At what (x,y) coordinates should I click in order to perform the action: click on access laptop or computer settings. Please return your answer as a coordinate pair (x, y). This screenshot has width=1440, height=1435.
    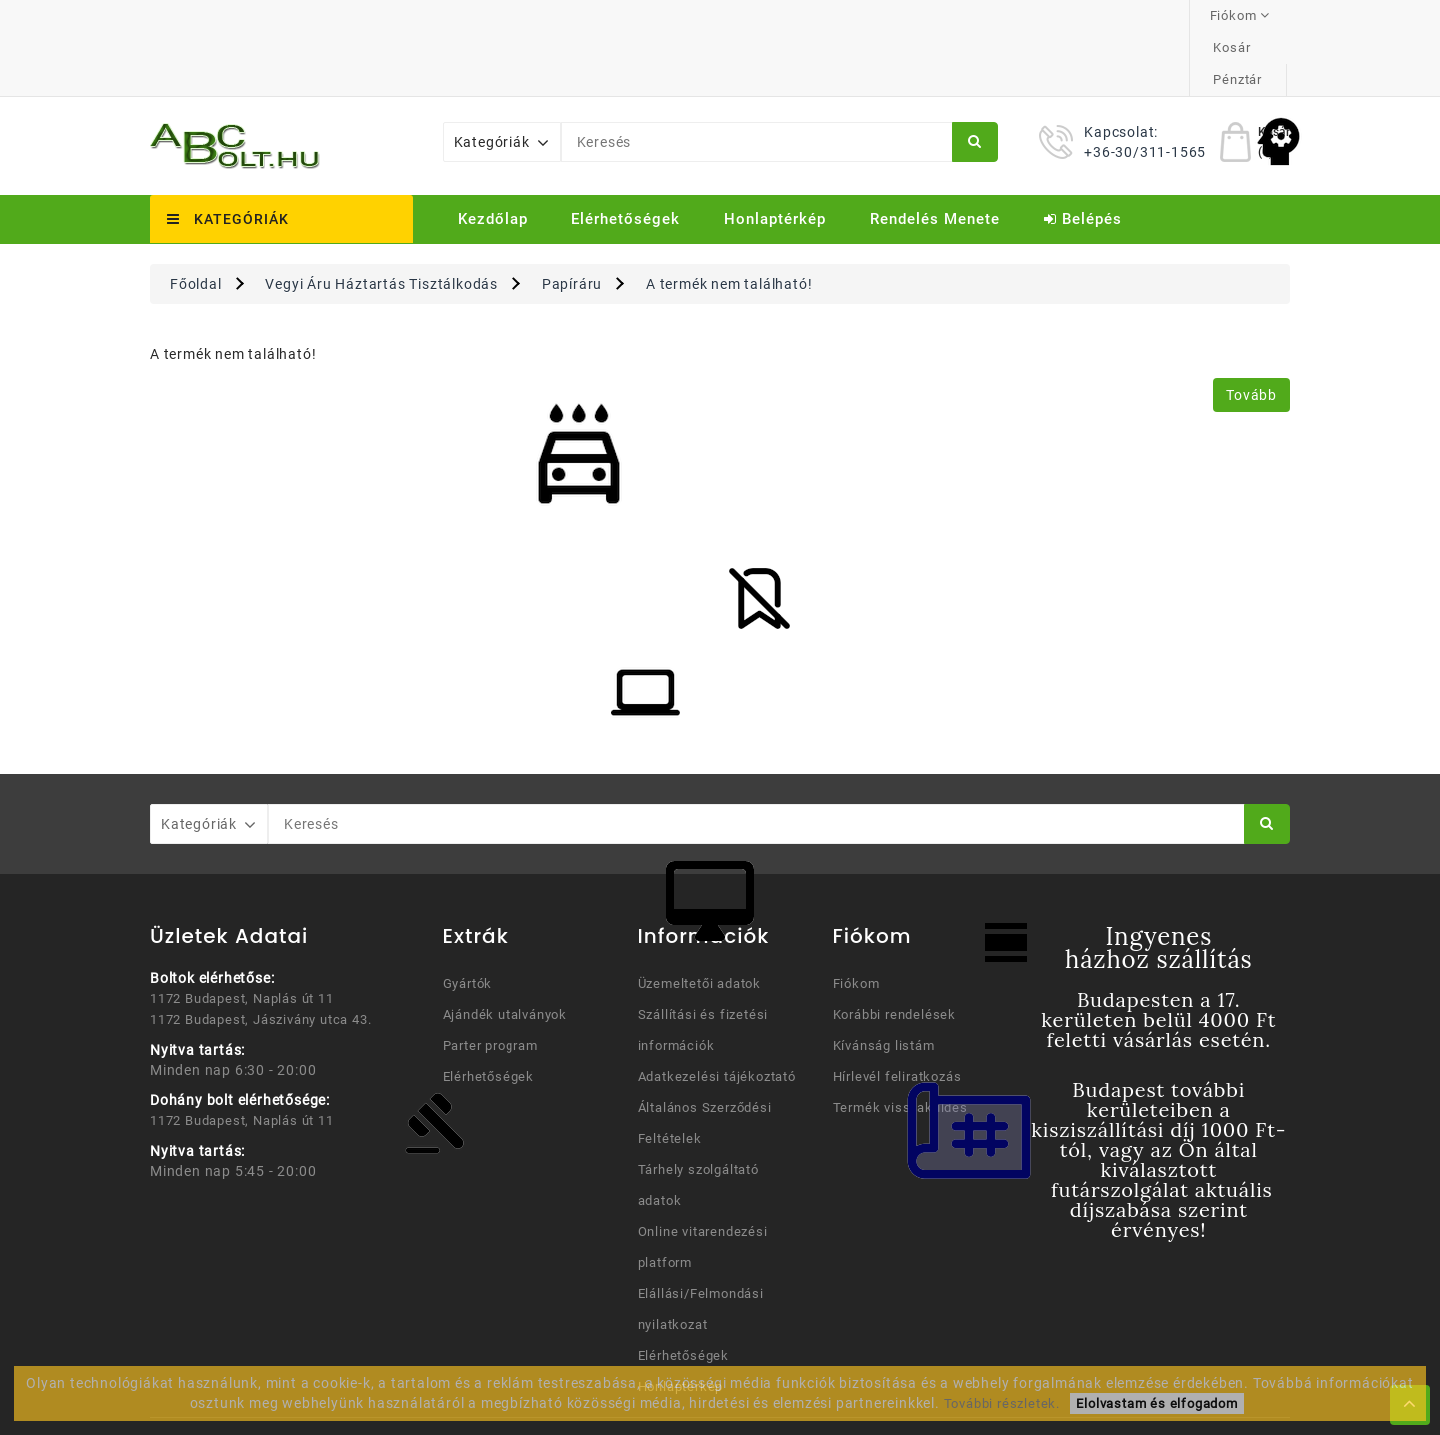
    Looking at the image, I should click on (645, 692).